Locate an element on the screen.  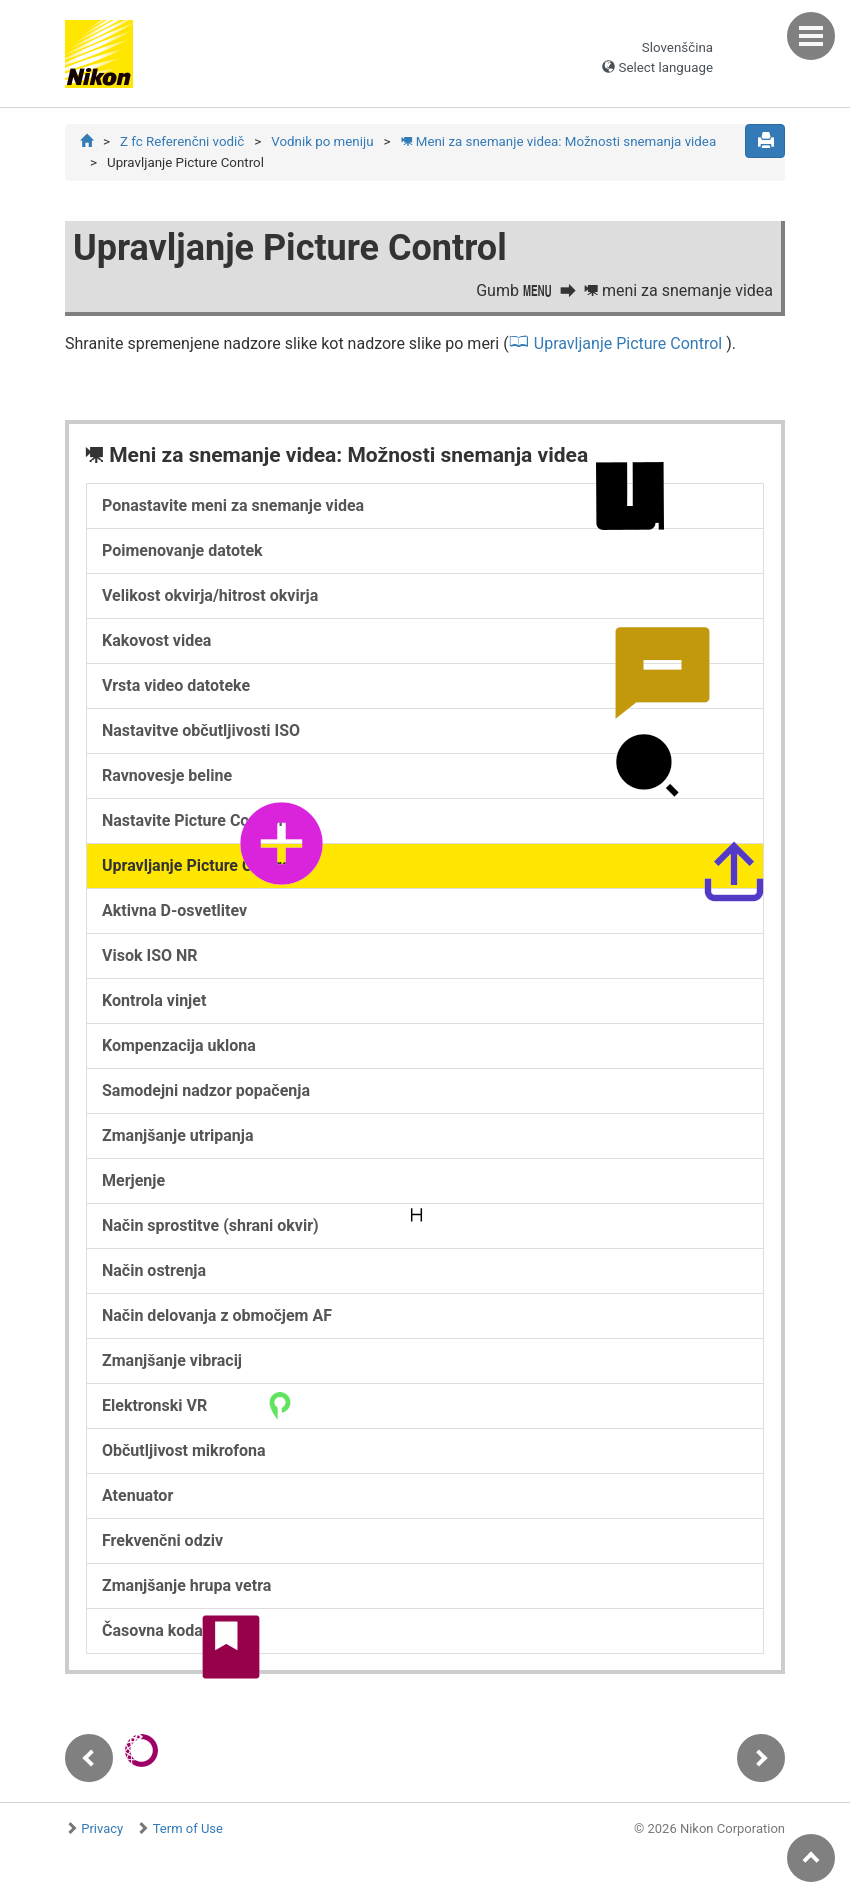
add a new item is located at coordinates (281, 843).